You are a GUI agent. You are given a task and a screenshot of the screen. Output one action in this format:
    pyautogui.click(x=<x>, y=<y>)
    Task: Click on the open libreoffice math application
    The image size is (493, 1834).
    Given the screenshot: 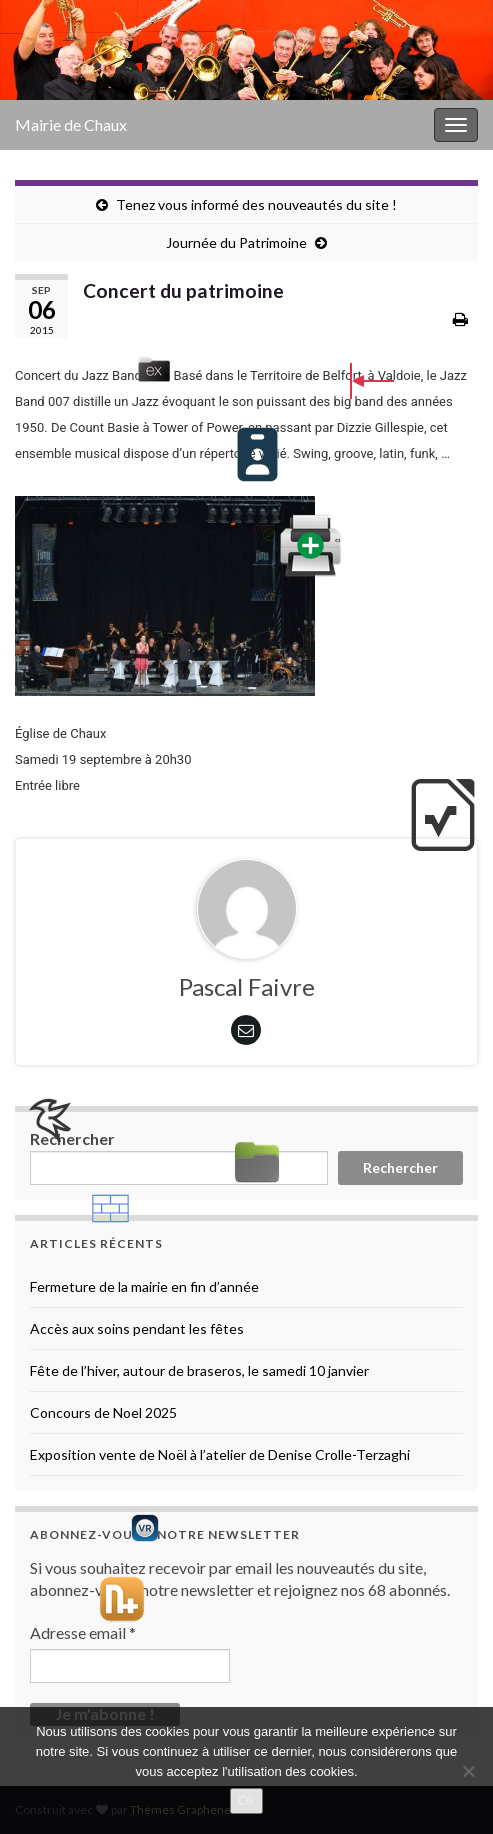 What is the action you would take?
    pyautogui.click(x=443, y=815)
    